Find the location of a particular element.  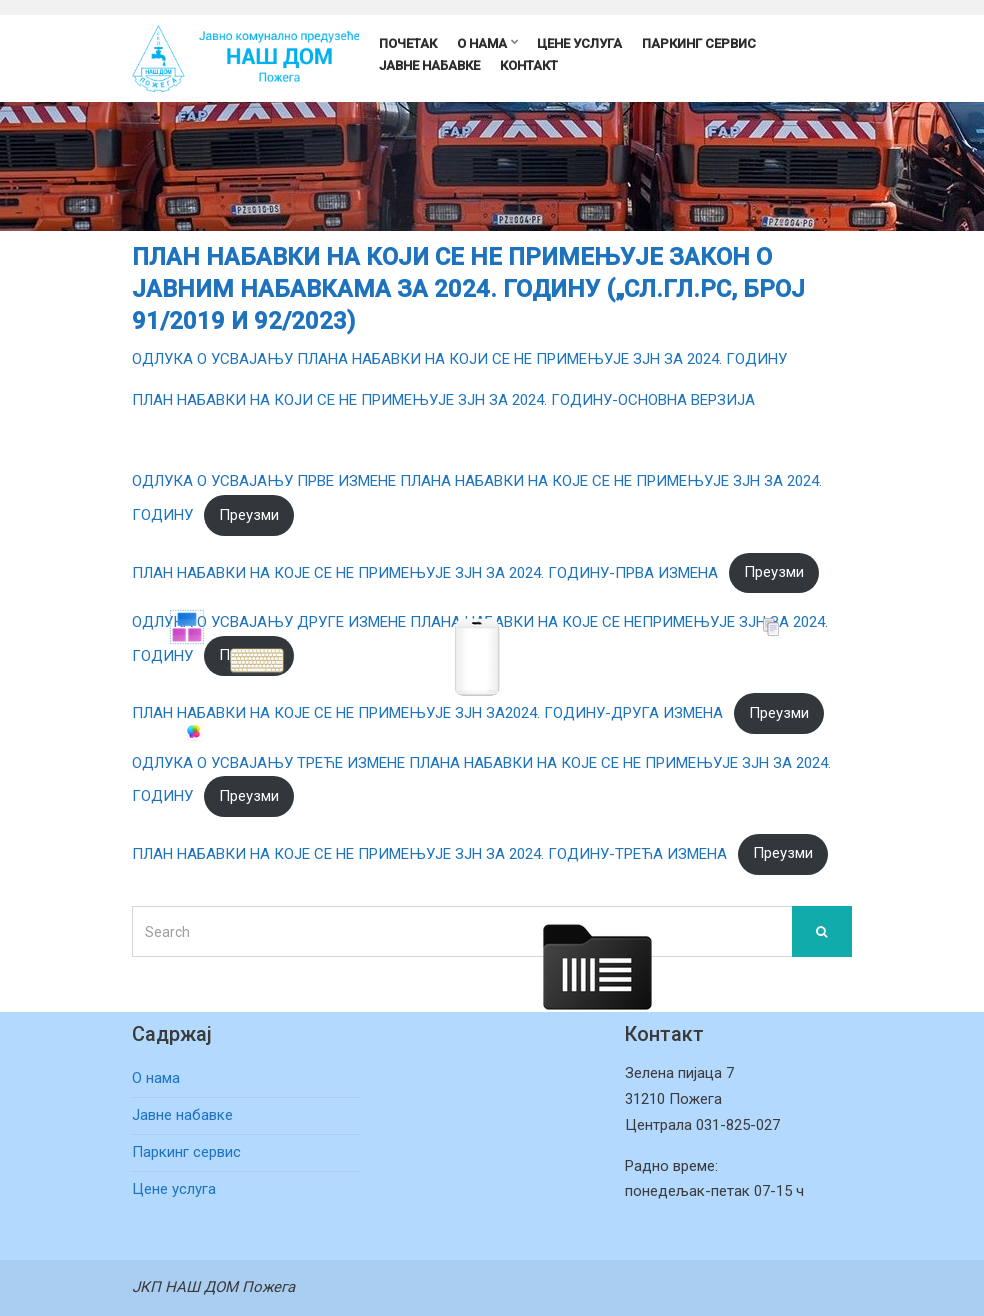

copy selected content to clipboard is located at coordinates (771, 627).